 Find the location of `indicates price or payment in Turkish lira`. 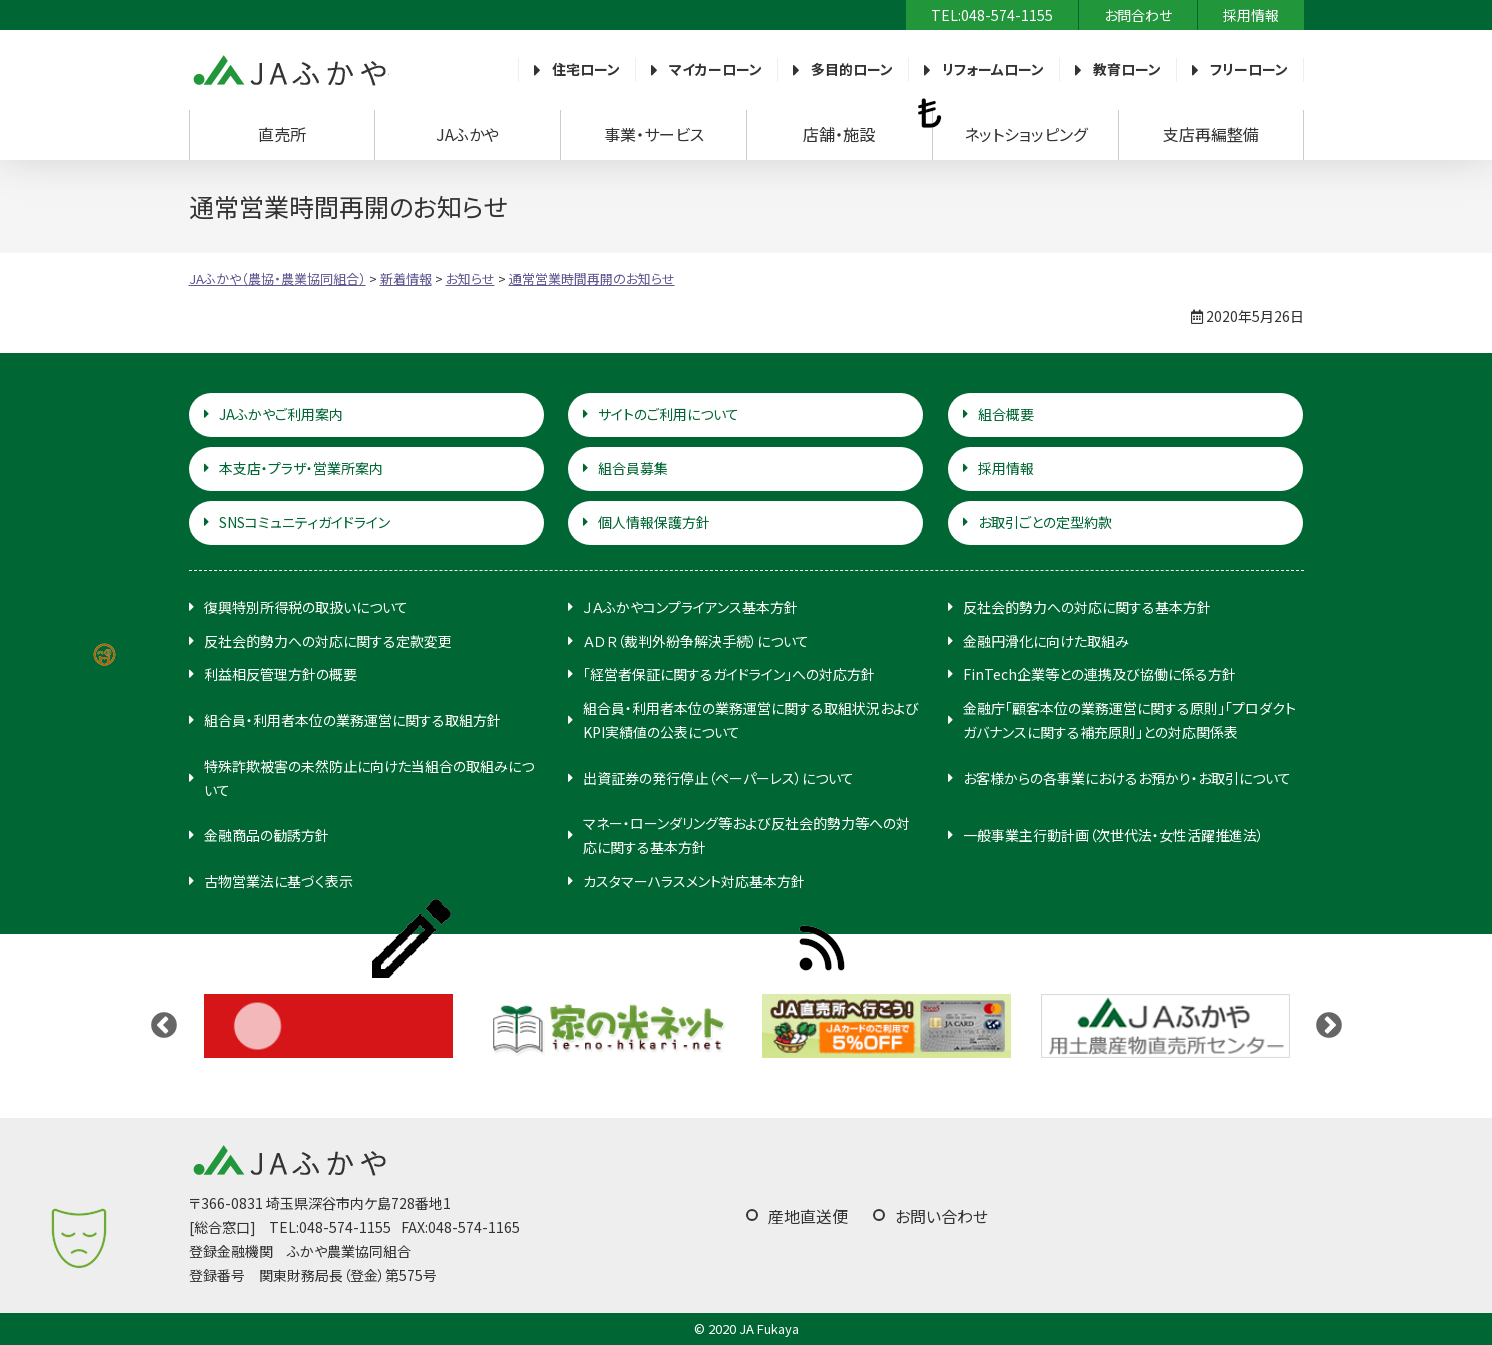

indicates price or payment in Turkish lira is located at coordinates (928, 113).